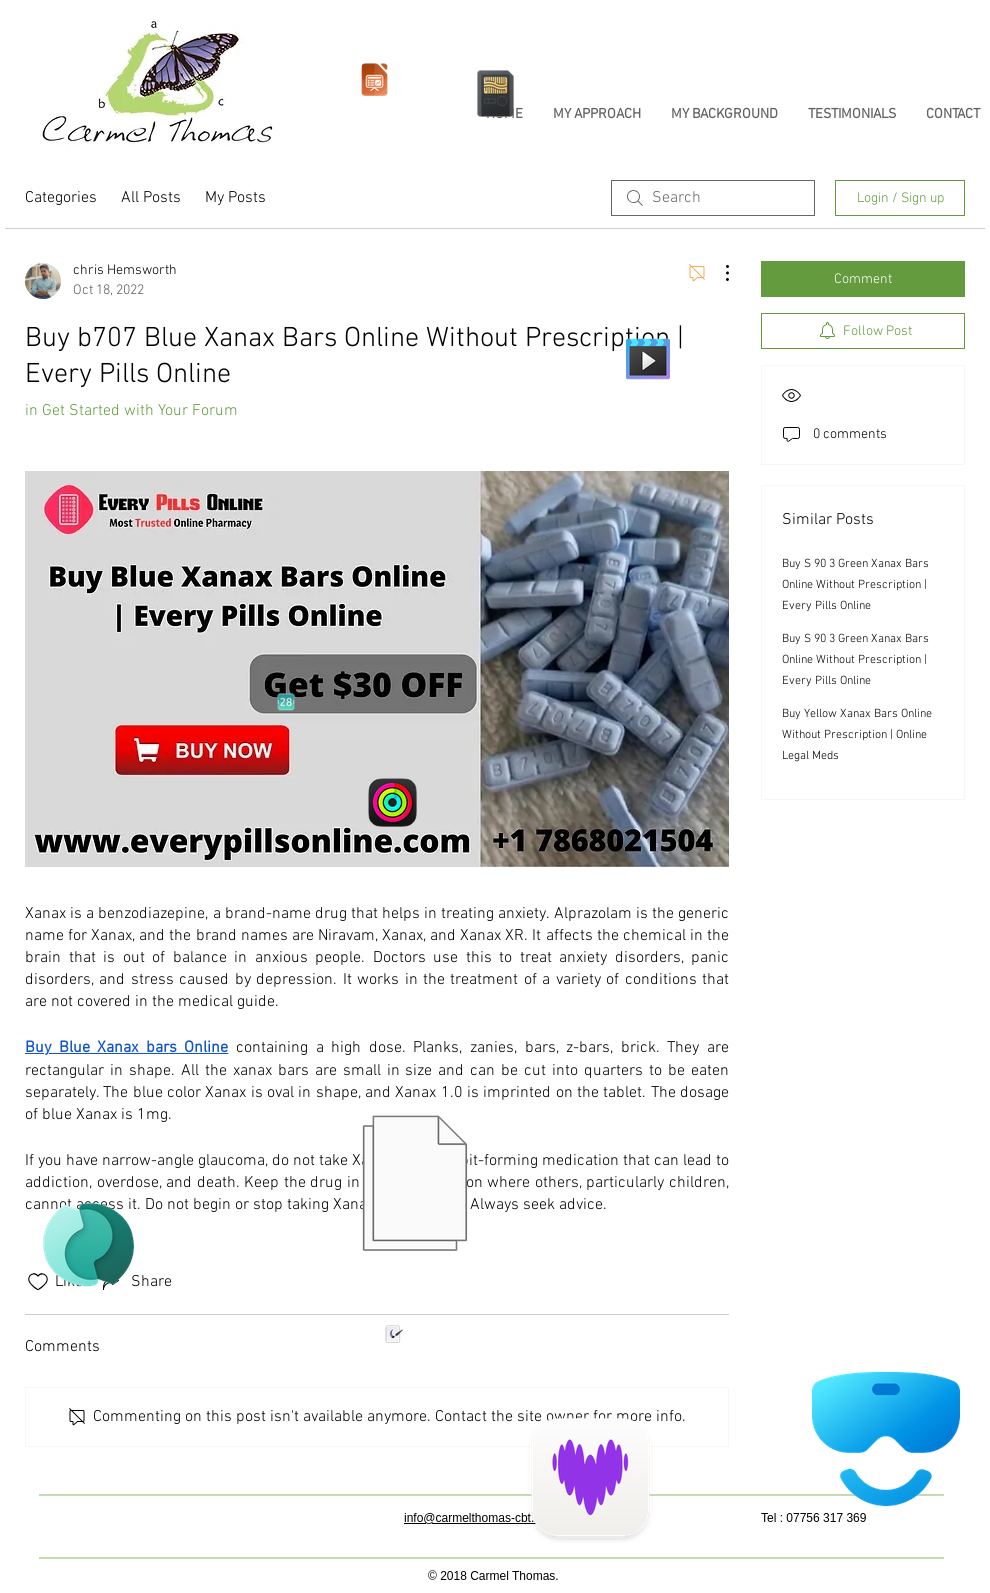  Describe the element at coordinates (374, 79) in the screenshot. I see `open libreoffice impress presentation software` at that location.